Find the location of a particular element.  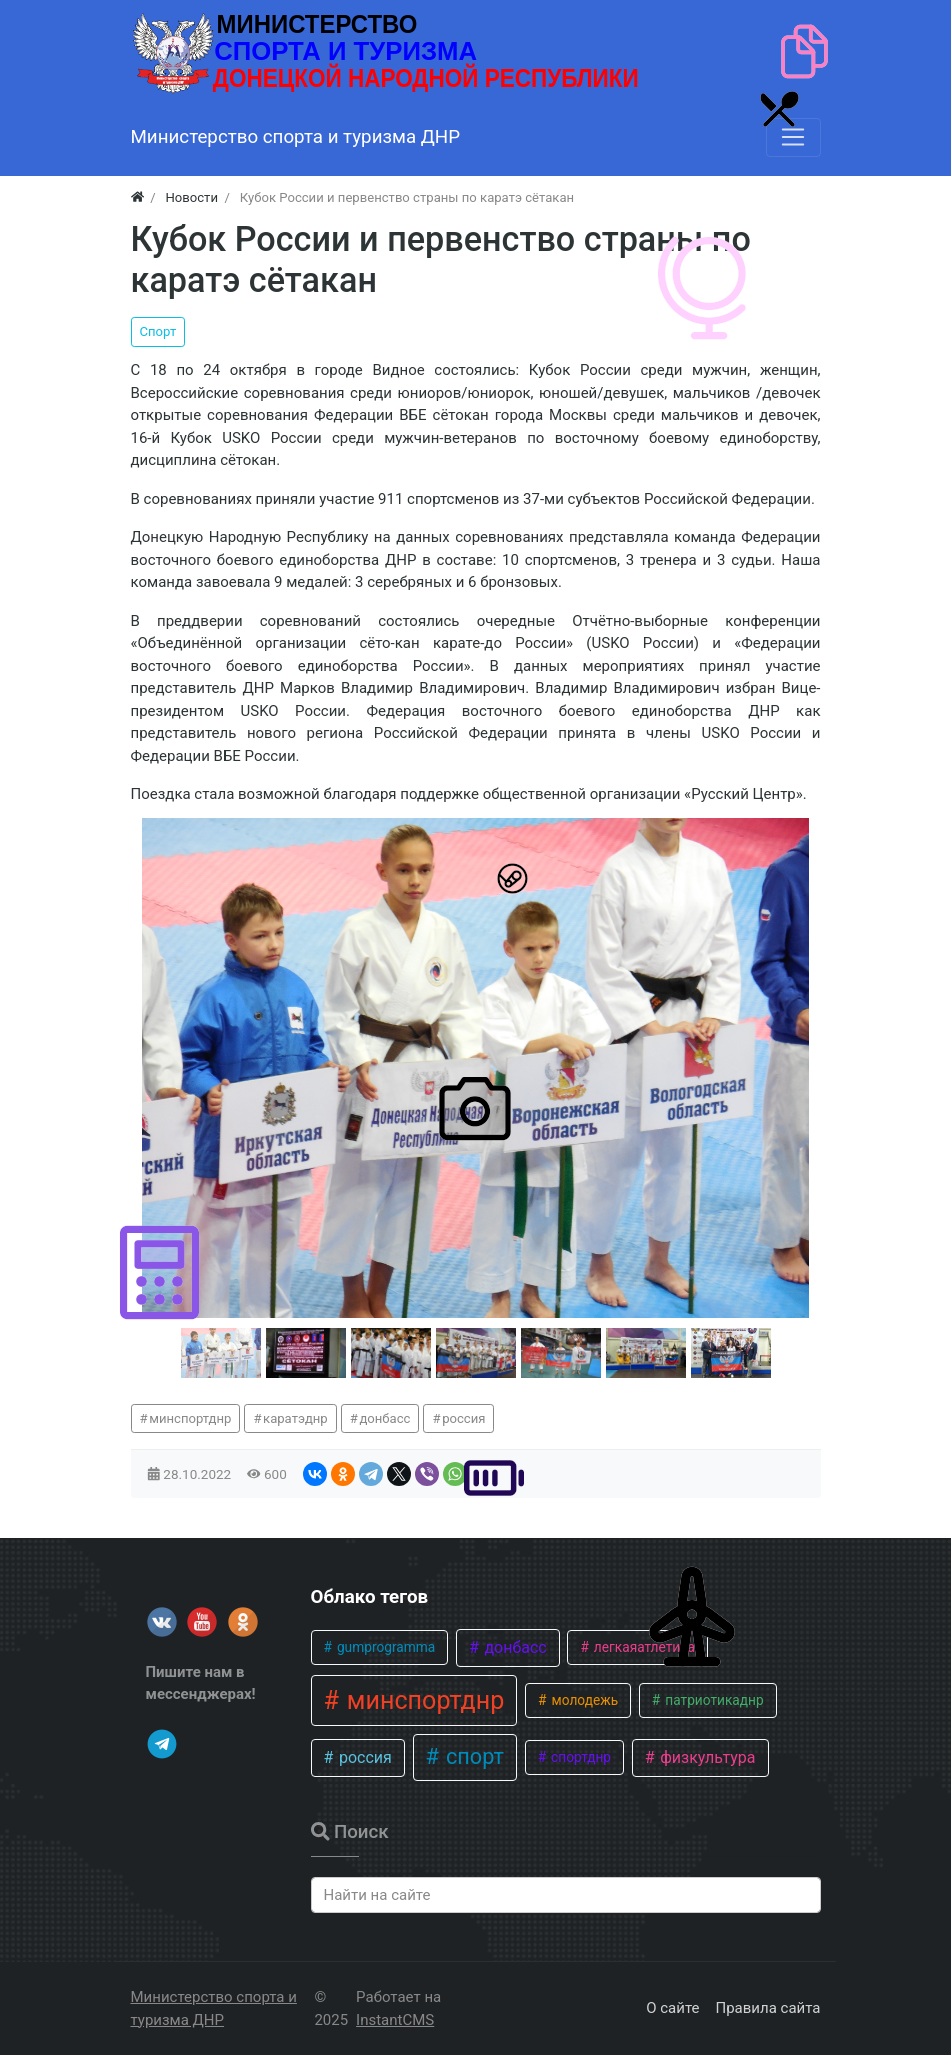

view all documents is located at coordinates (804, 51).